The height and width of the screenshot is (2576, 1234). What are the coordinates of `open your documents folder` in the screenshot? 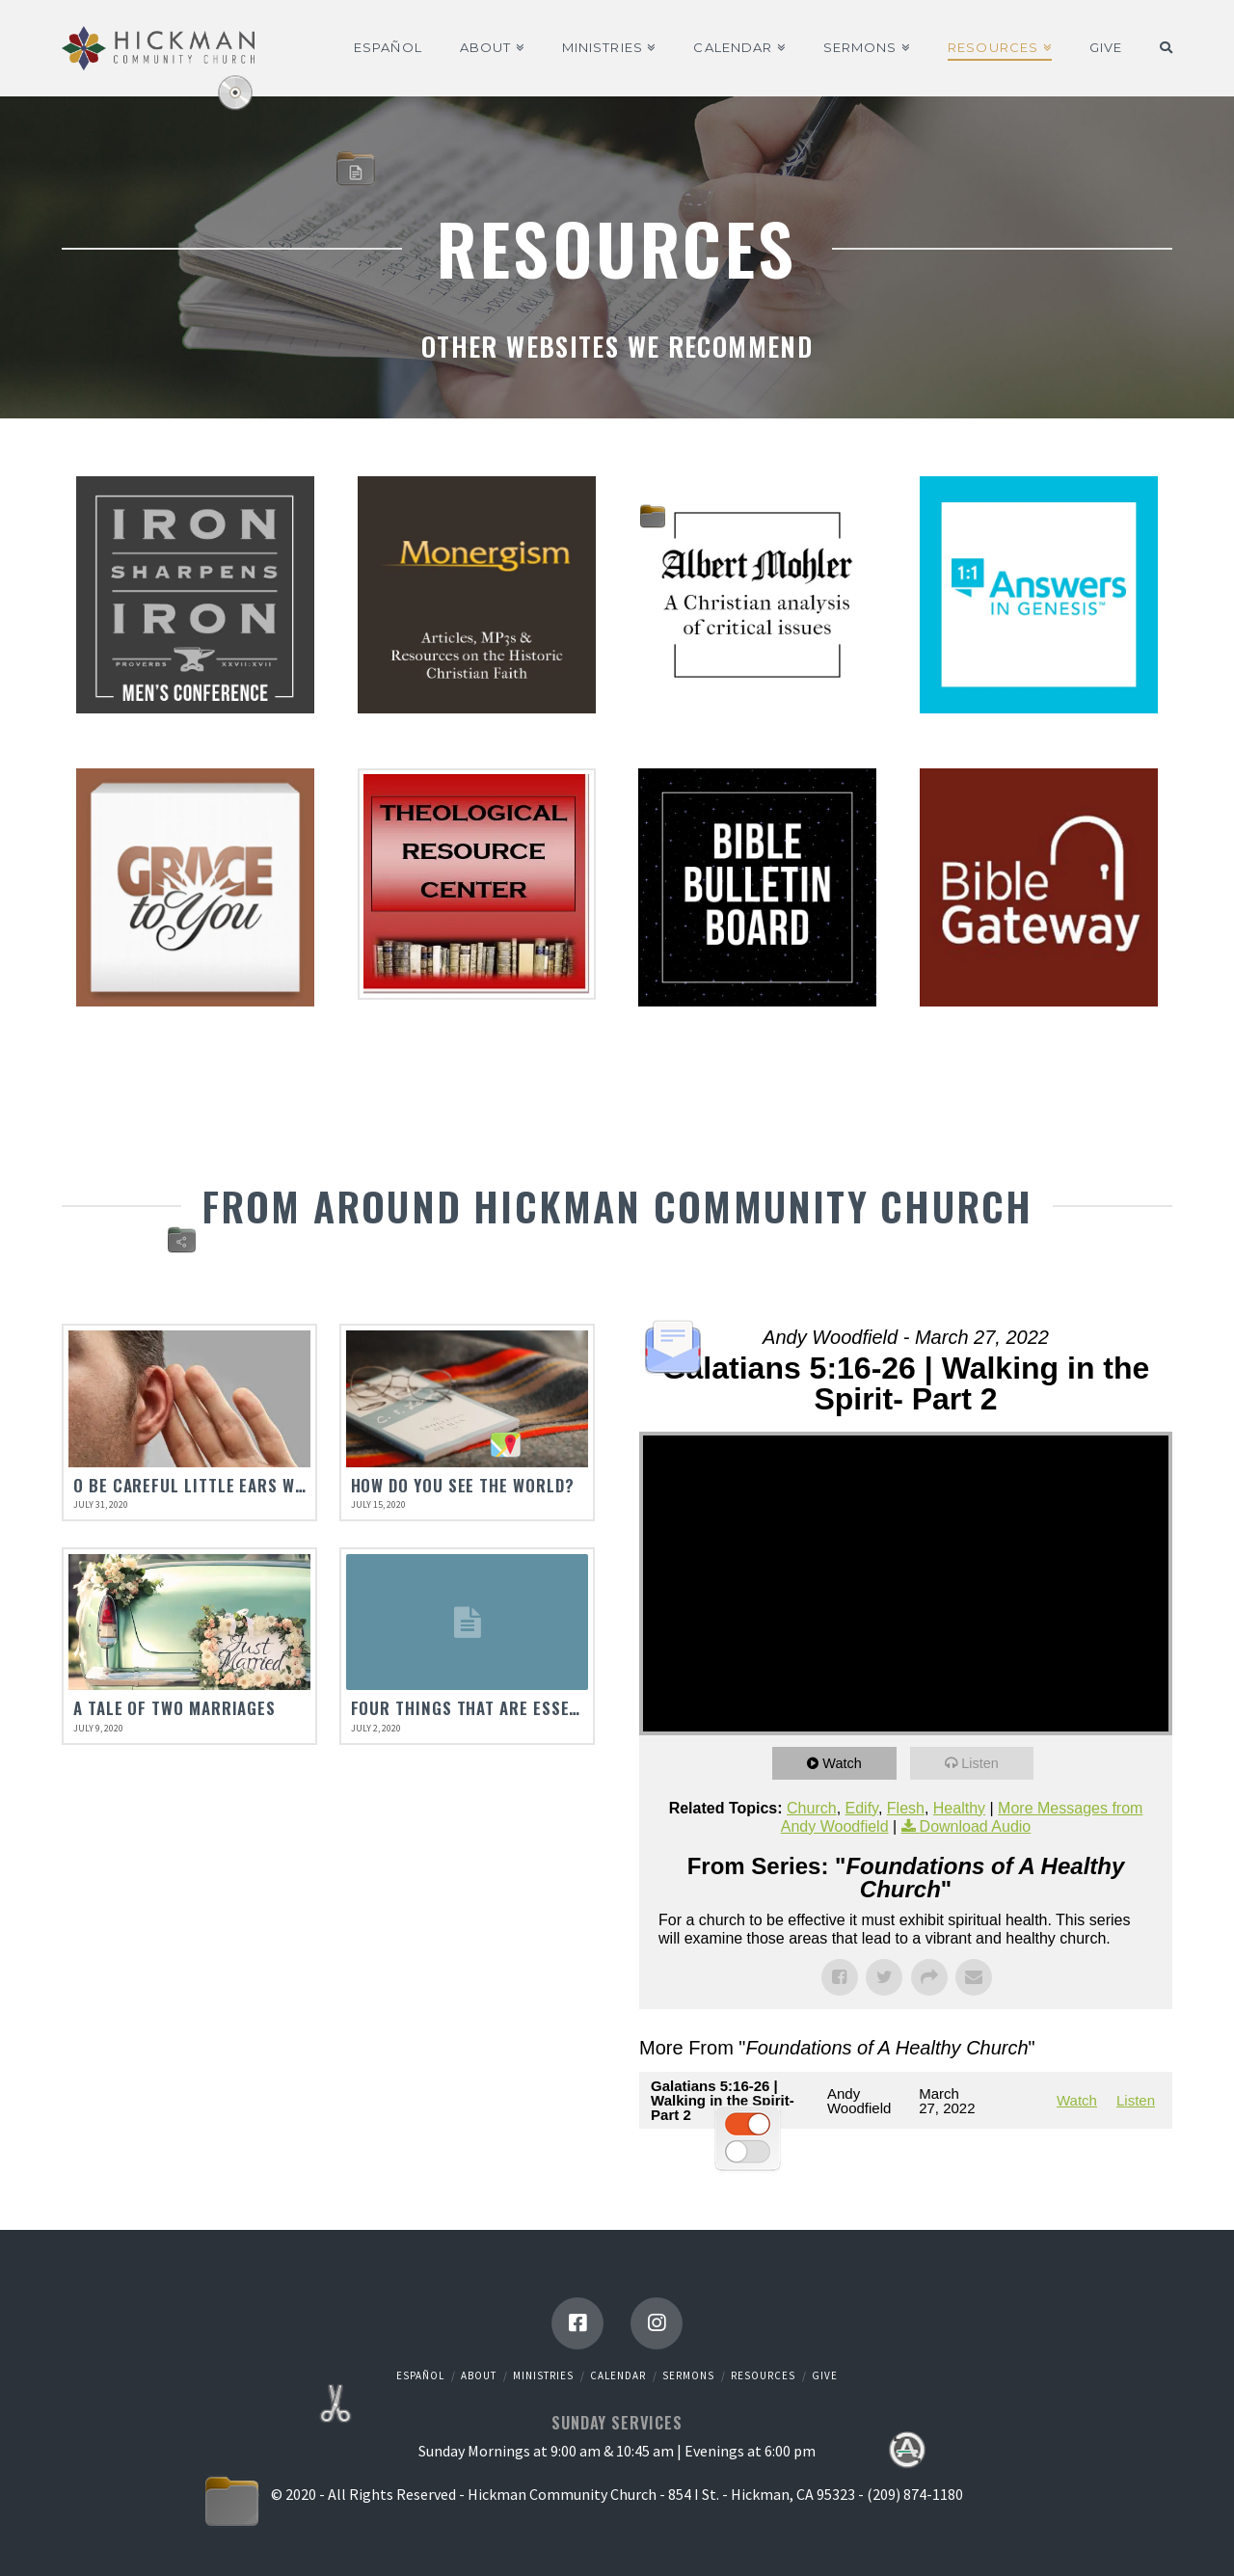 It's located at (356, 168).